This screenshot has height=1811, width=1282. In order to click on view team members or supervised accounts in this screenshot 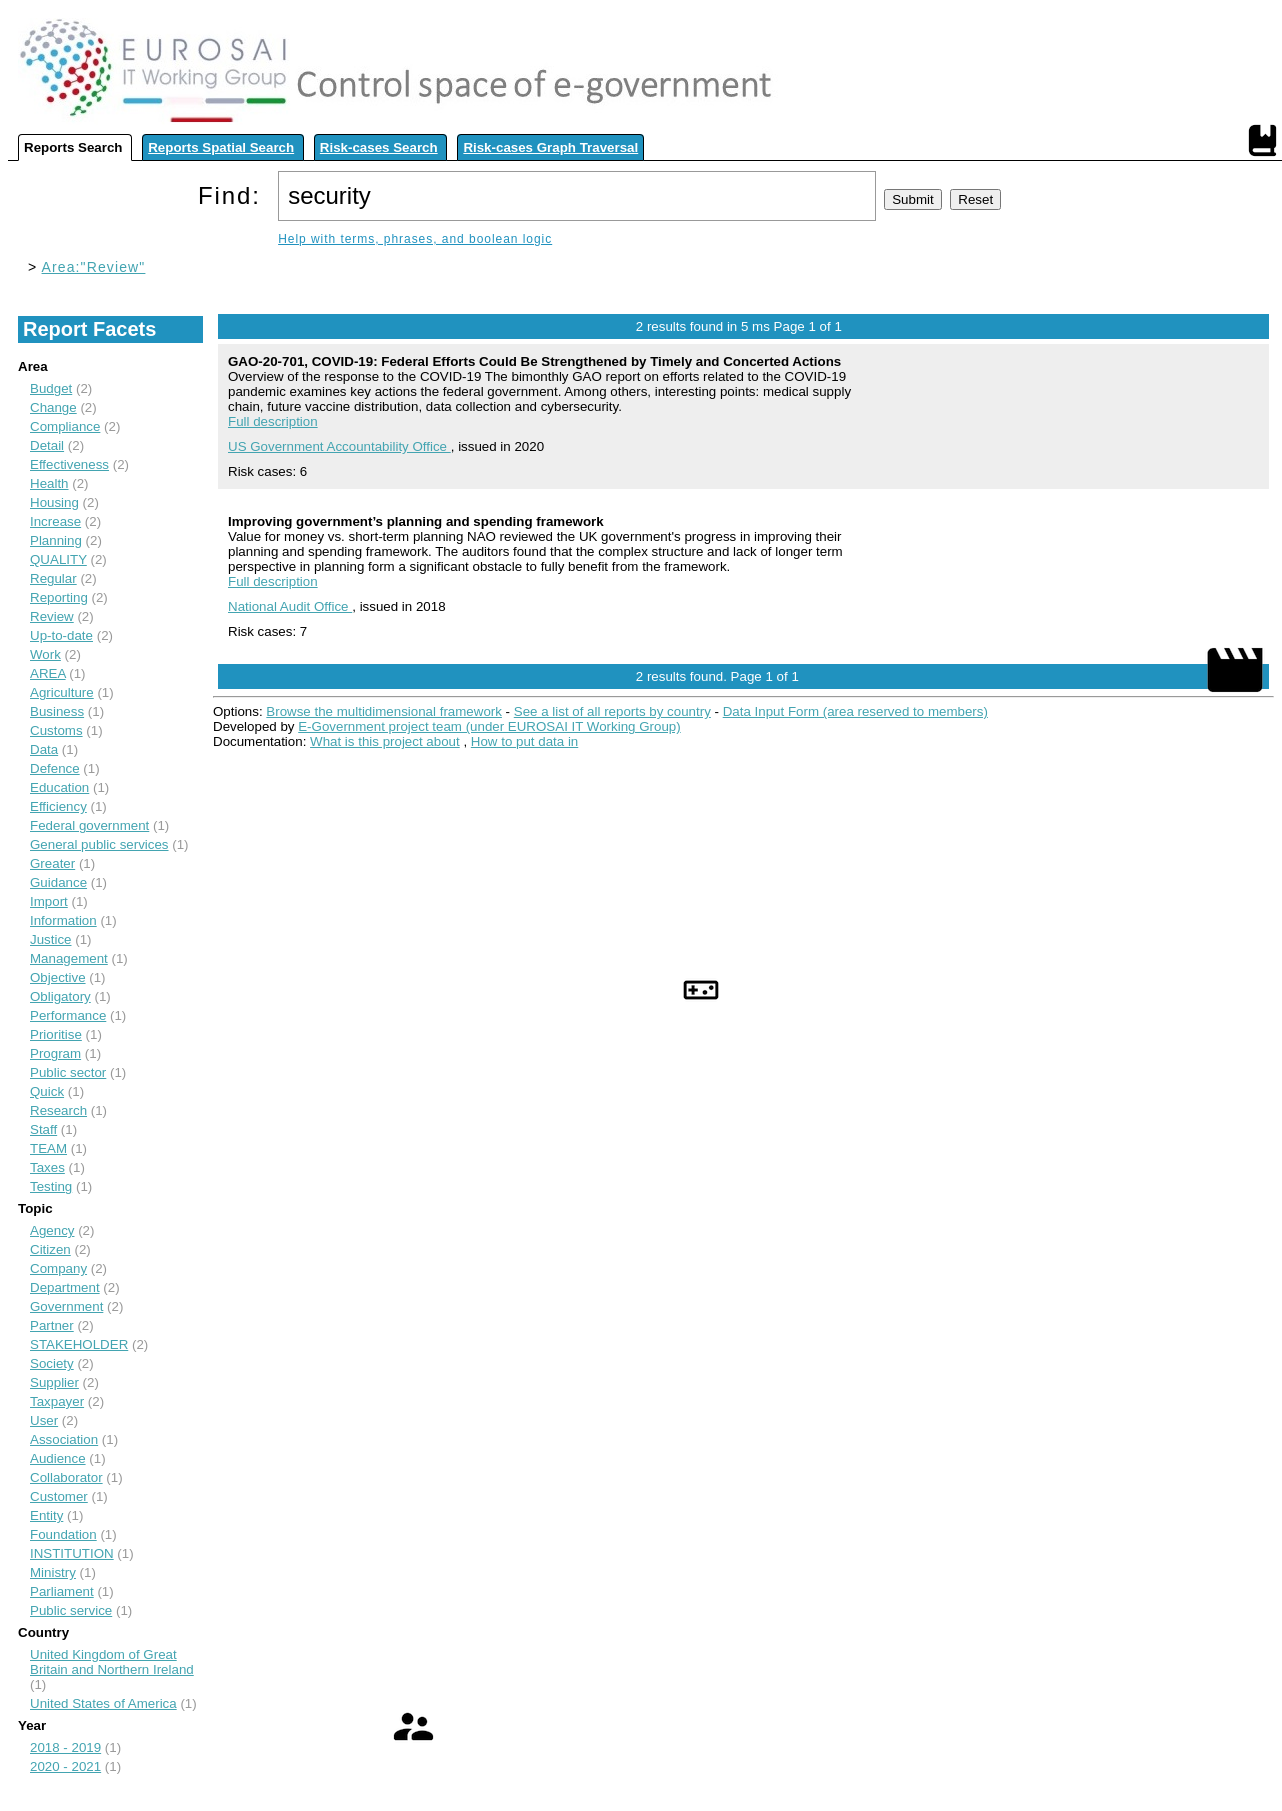, I will do `click(413, 1726)`.